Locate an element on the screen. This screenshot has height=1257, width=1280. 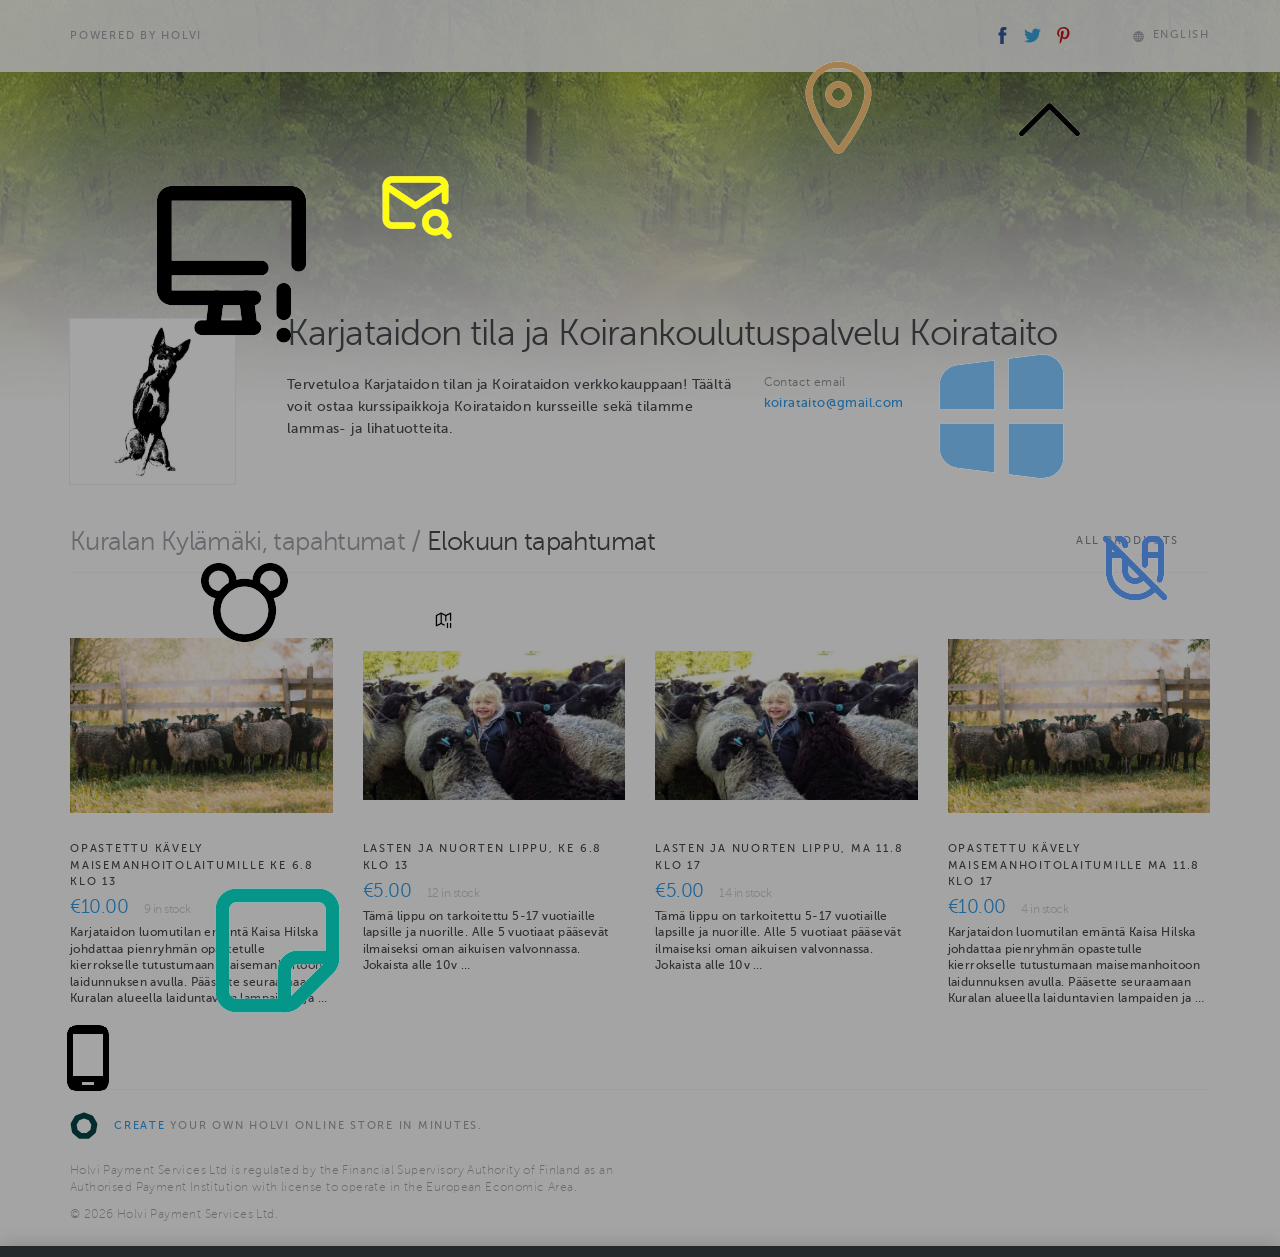
disable magnetic snap or alignment is located at coordinates (1135, 568).